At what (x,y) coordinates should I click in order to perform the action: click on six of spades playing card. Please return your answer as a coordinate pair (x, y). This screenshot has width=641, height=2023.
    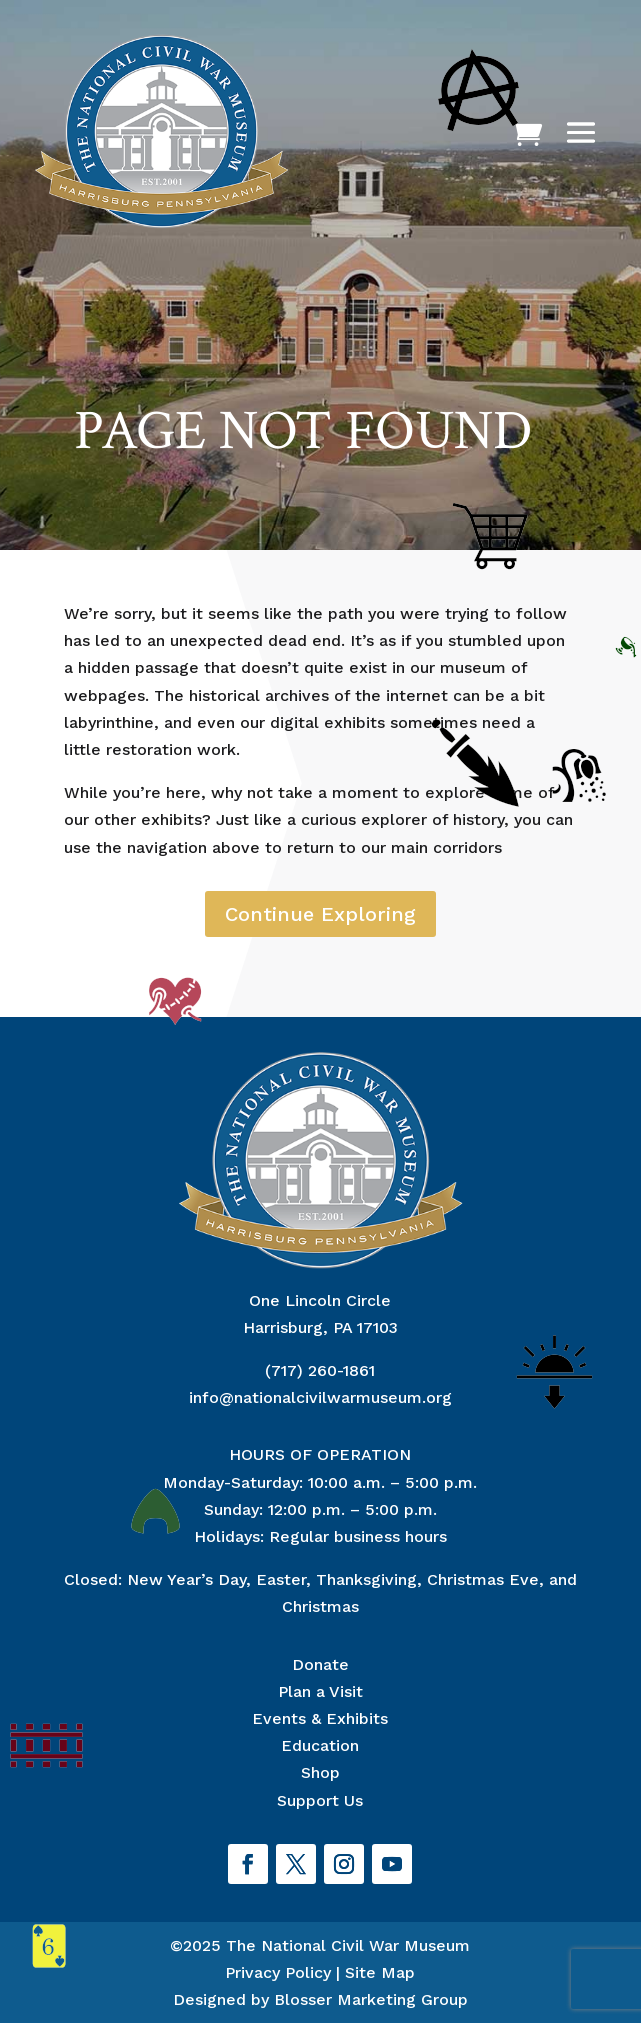
    Looking at the image, I should click on (49, 1946).